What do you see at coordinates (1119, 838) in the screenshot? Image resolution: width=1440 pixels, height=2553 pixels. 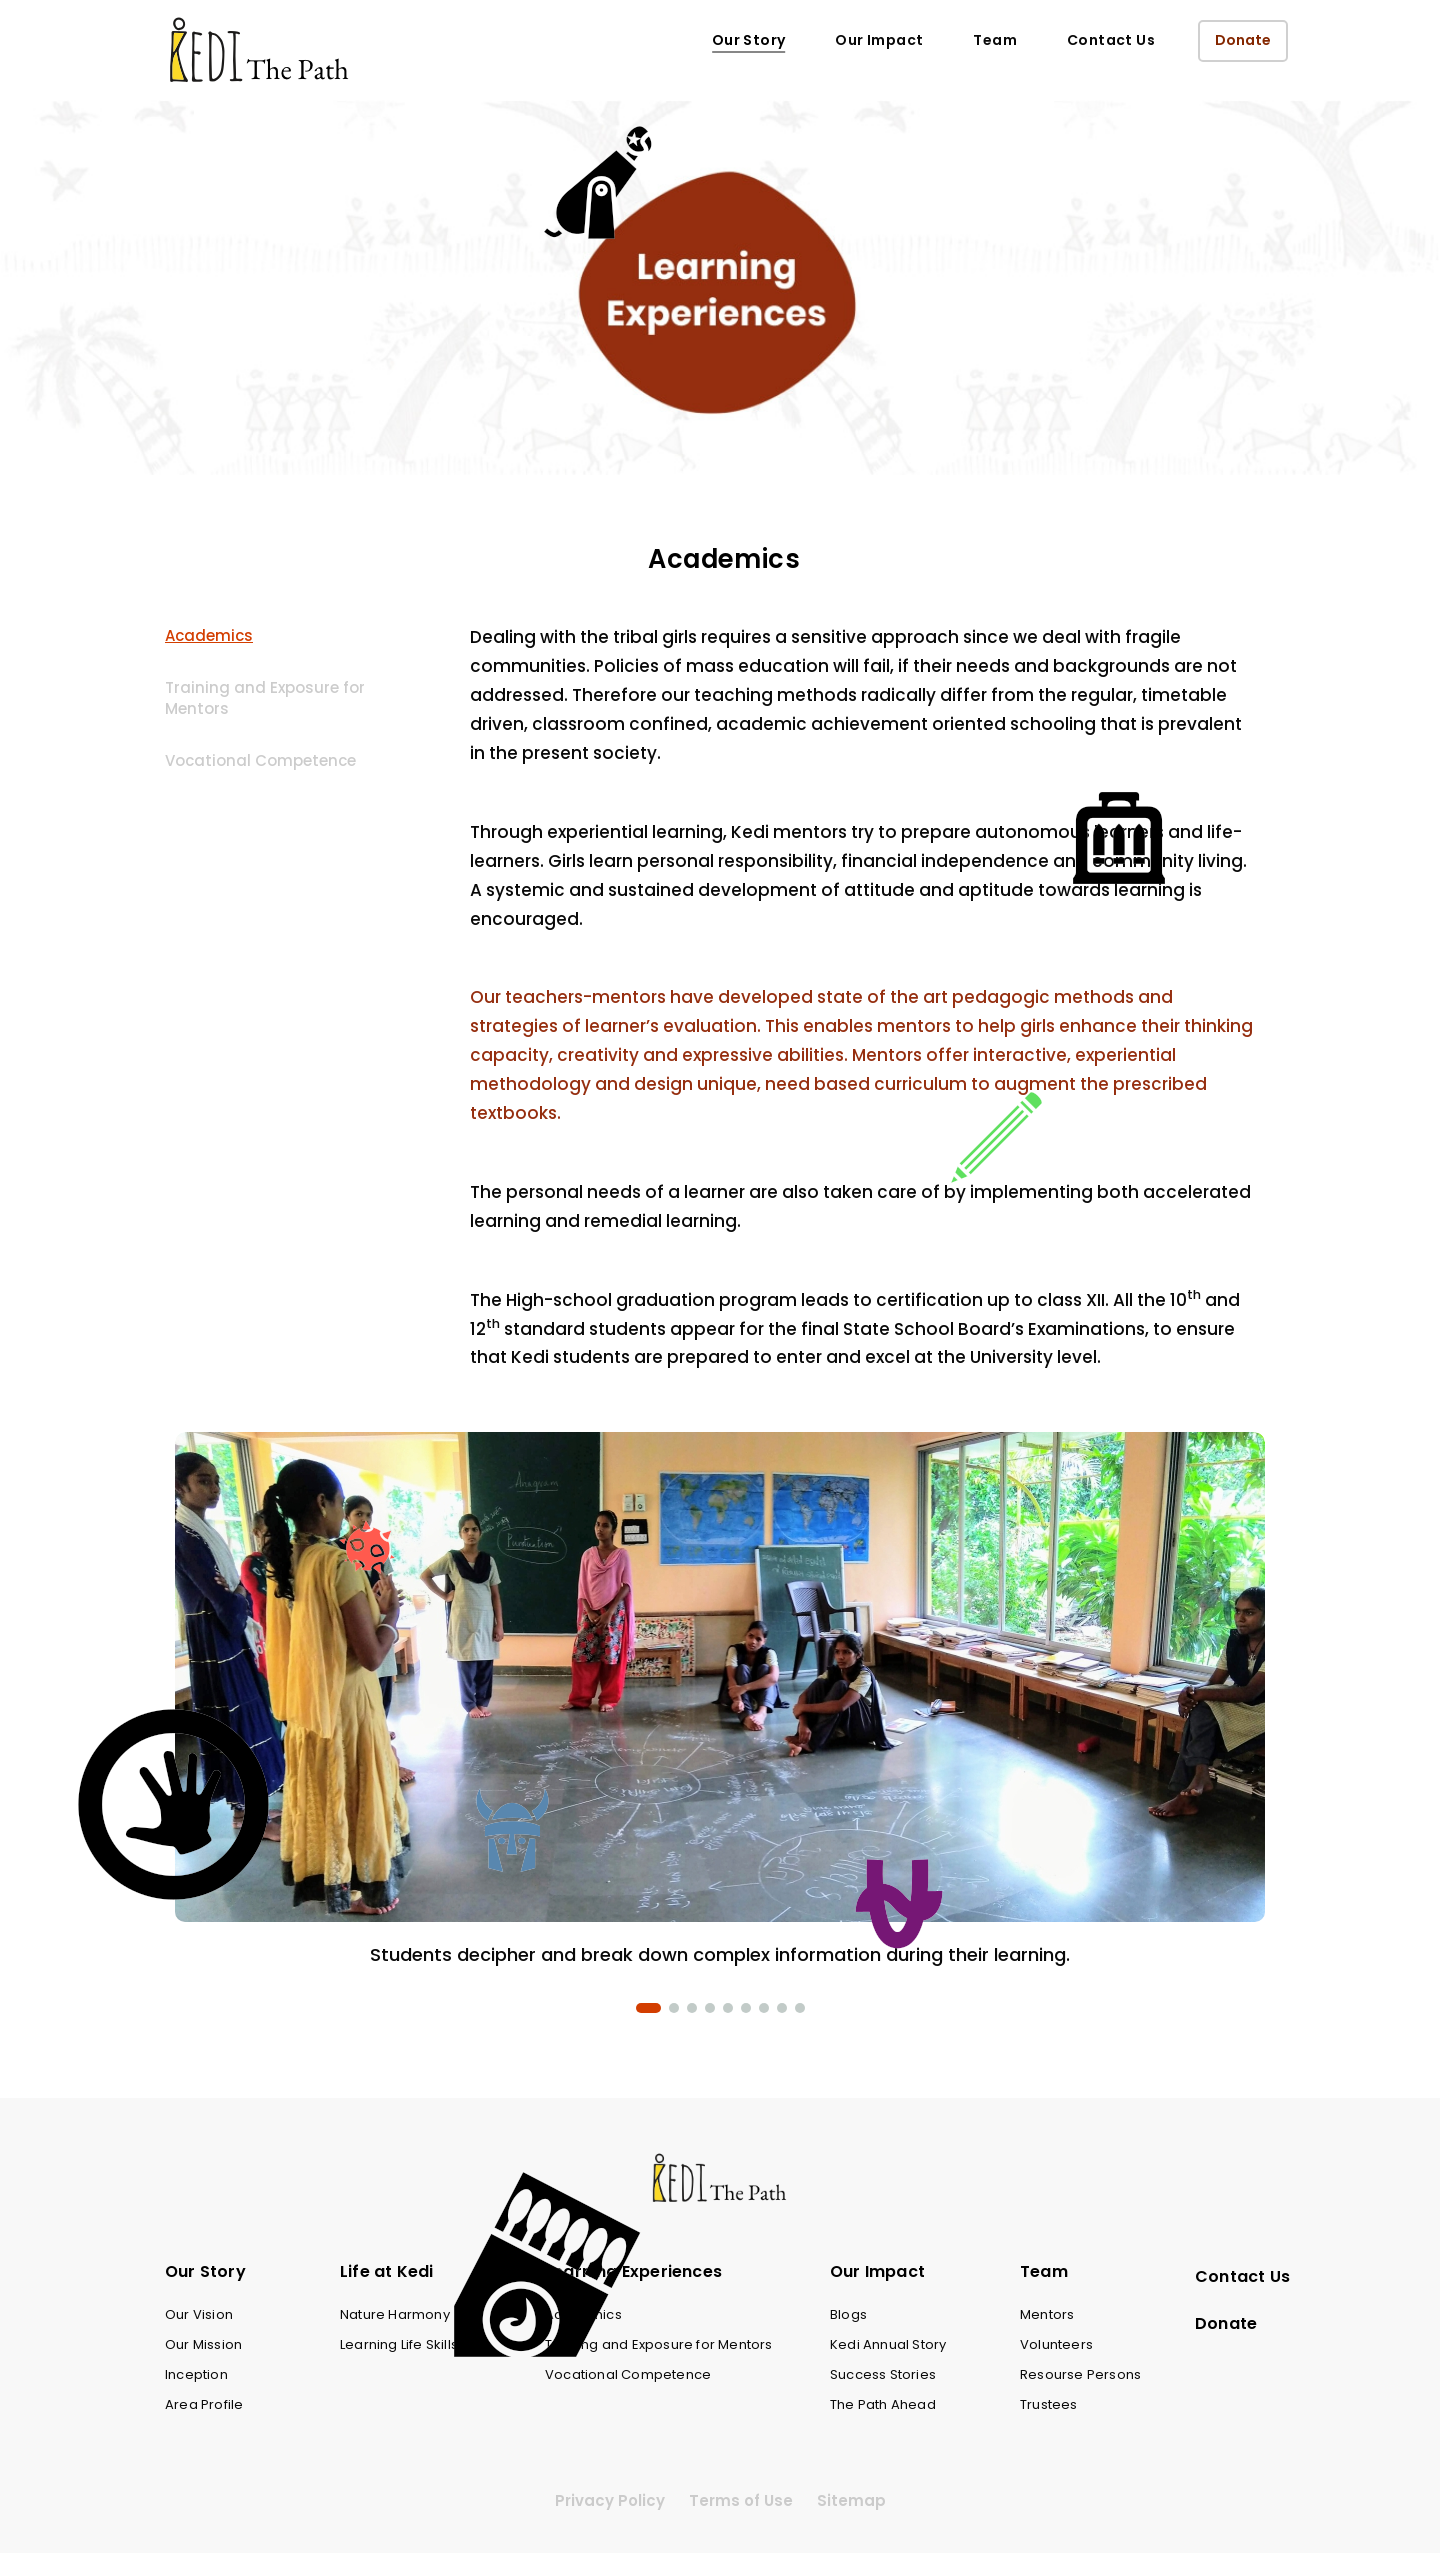 I see `ammunition inventory or storage in a game` at bounding box center [1119, 838].